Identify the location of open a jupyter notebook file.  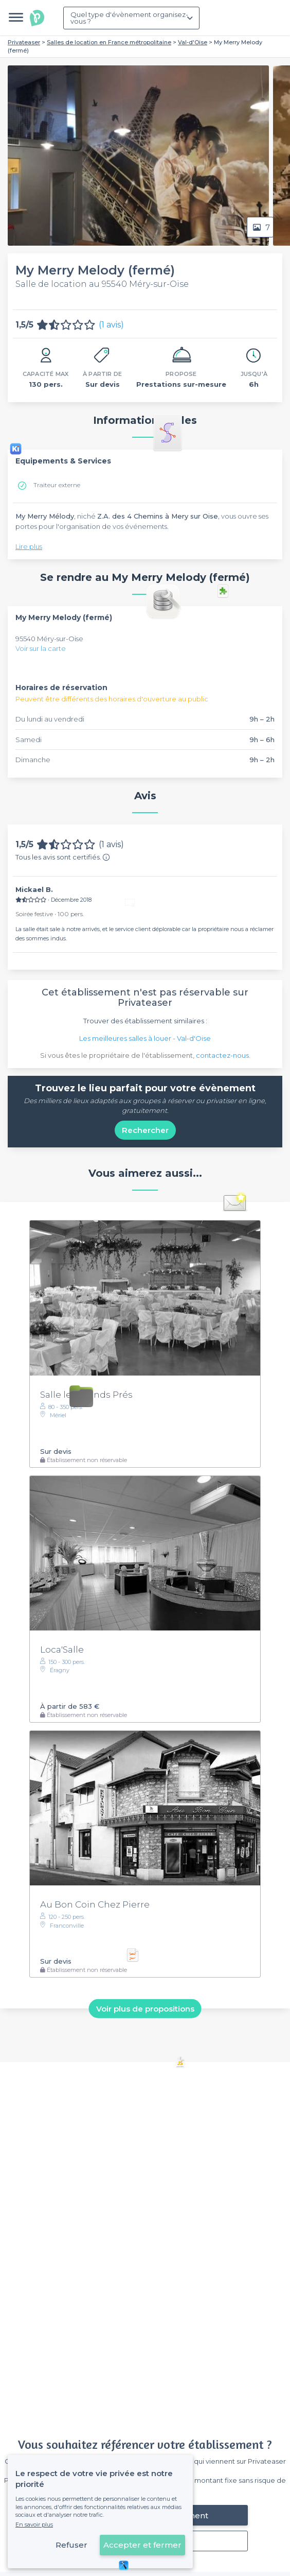
(133, 1955).